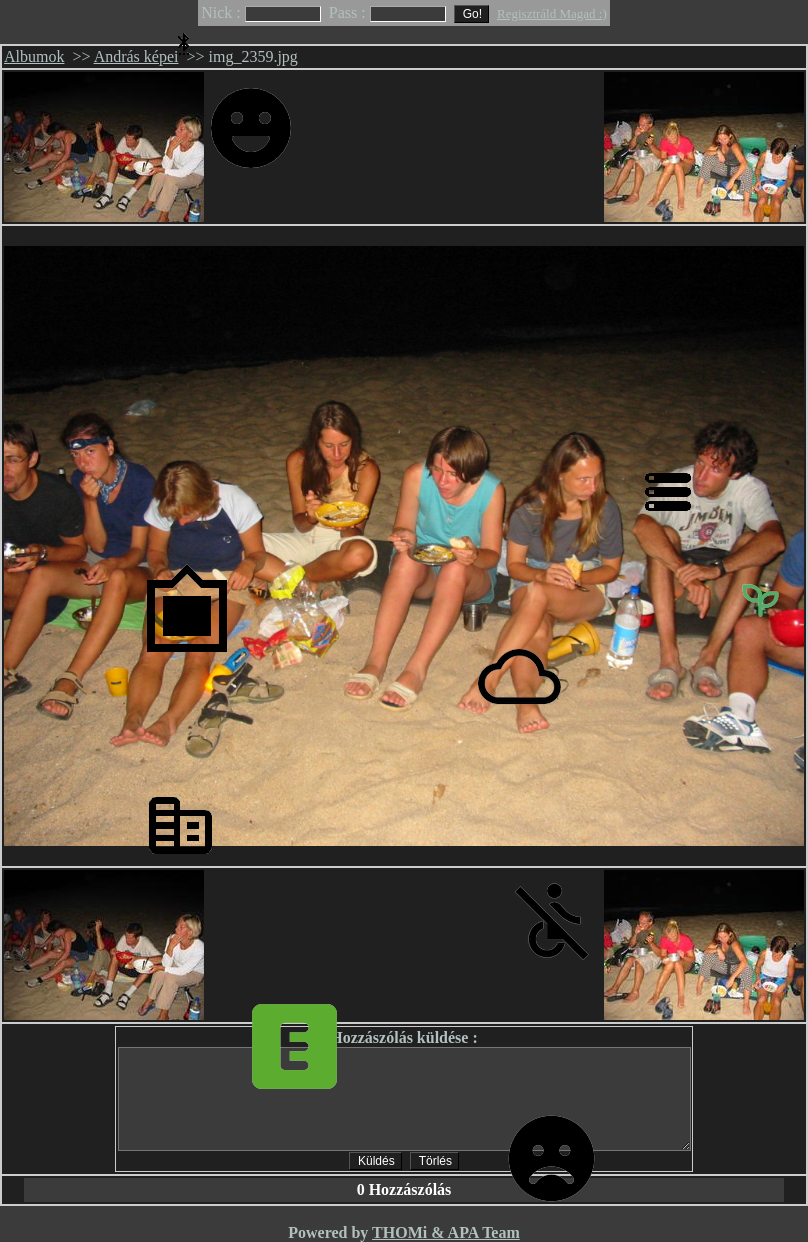 The height and width of the screenshot is (1242, 808). Describe the element at coordinates (180, 825) in the screenshot. I see `view company or organization details` at that location.